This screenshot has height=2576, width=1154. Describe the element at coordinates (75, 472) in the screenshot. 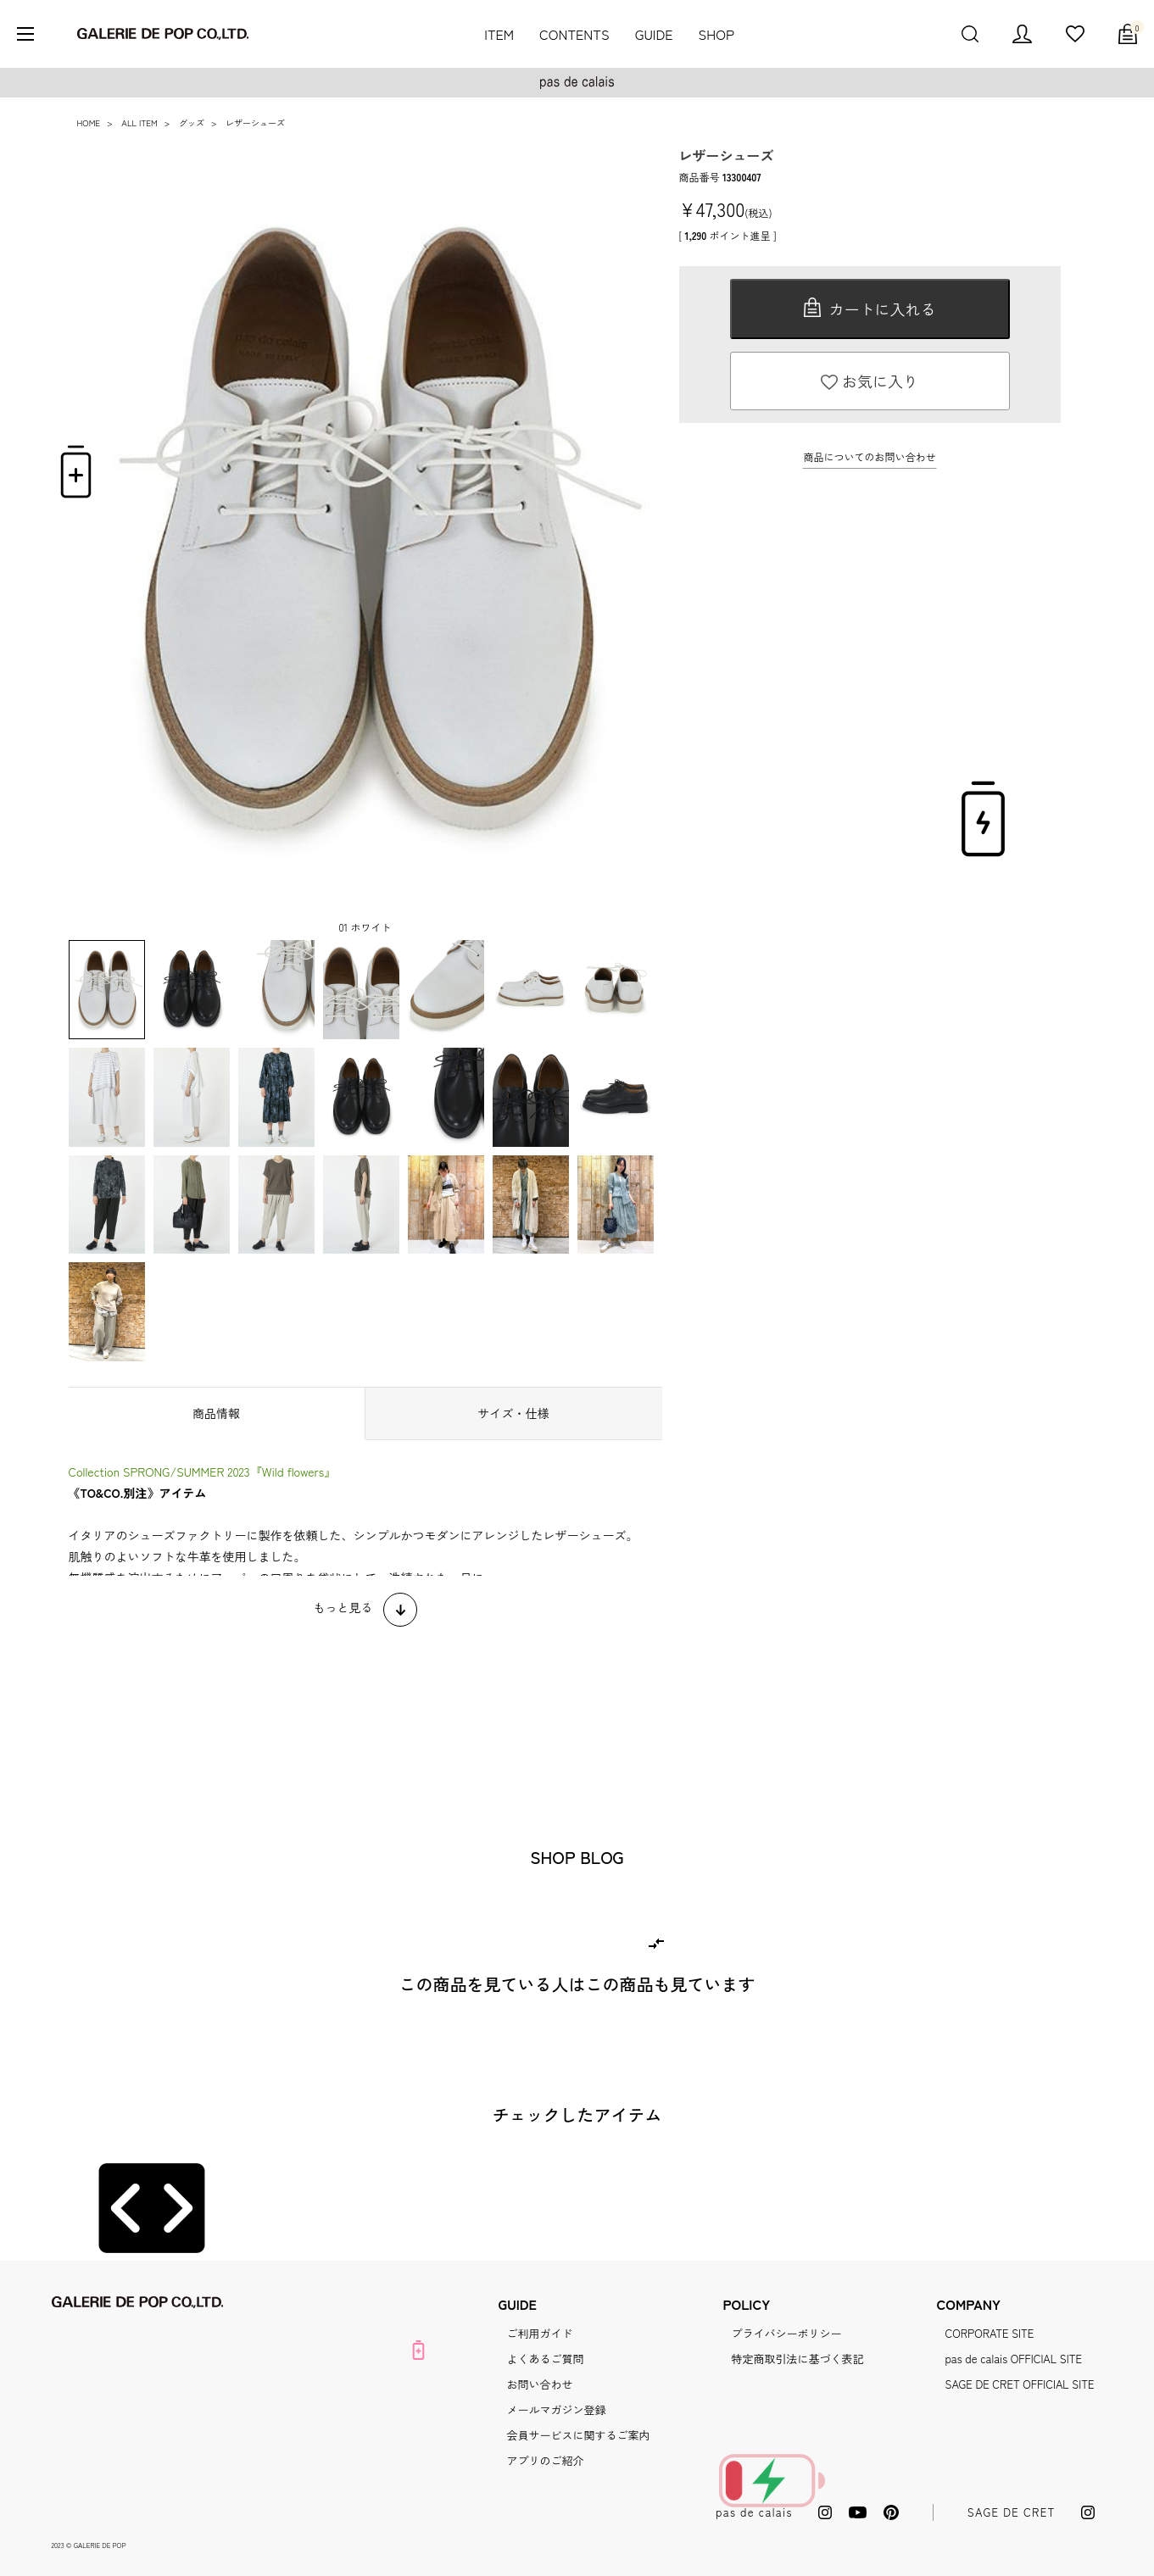

I see `add a new battery or power source` at that location.